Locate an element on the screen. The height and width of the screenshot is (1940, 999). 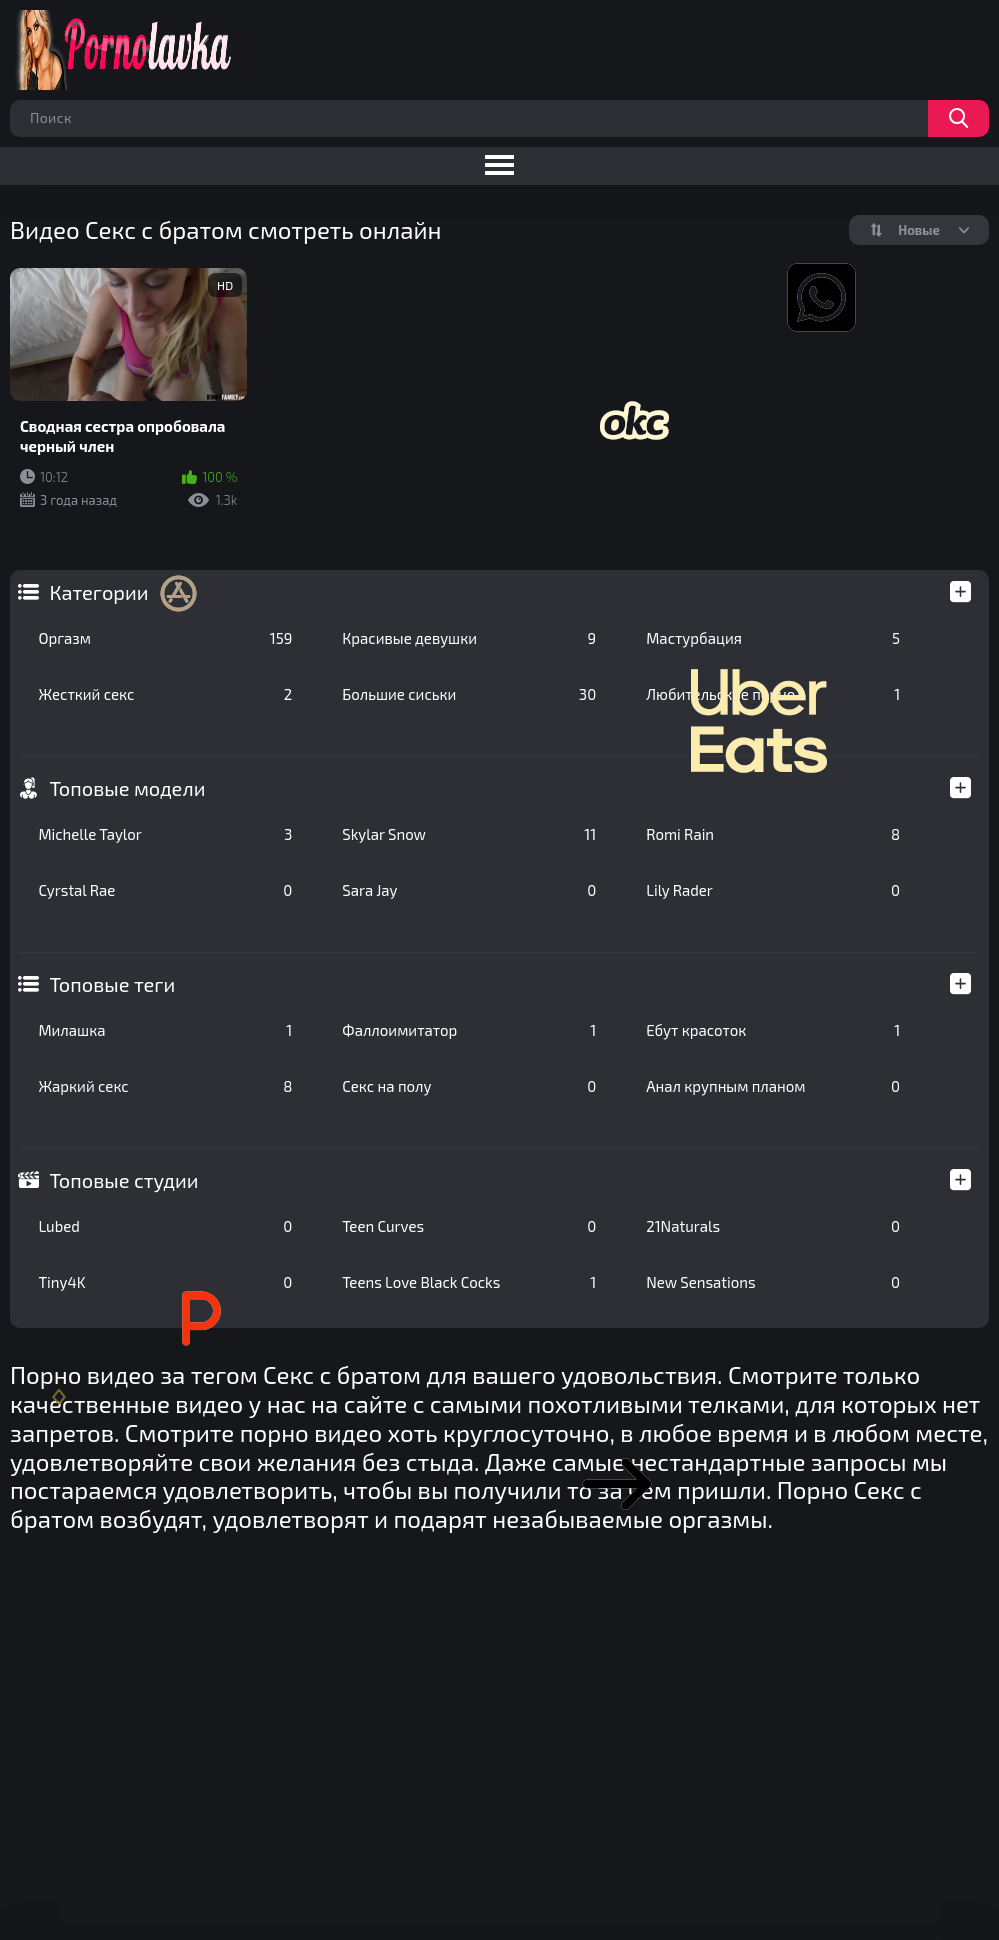
proceed to the next step is located at coordinates (617, 1484).